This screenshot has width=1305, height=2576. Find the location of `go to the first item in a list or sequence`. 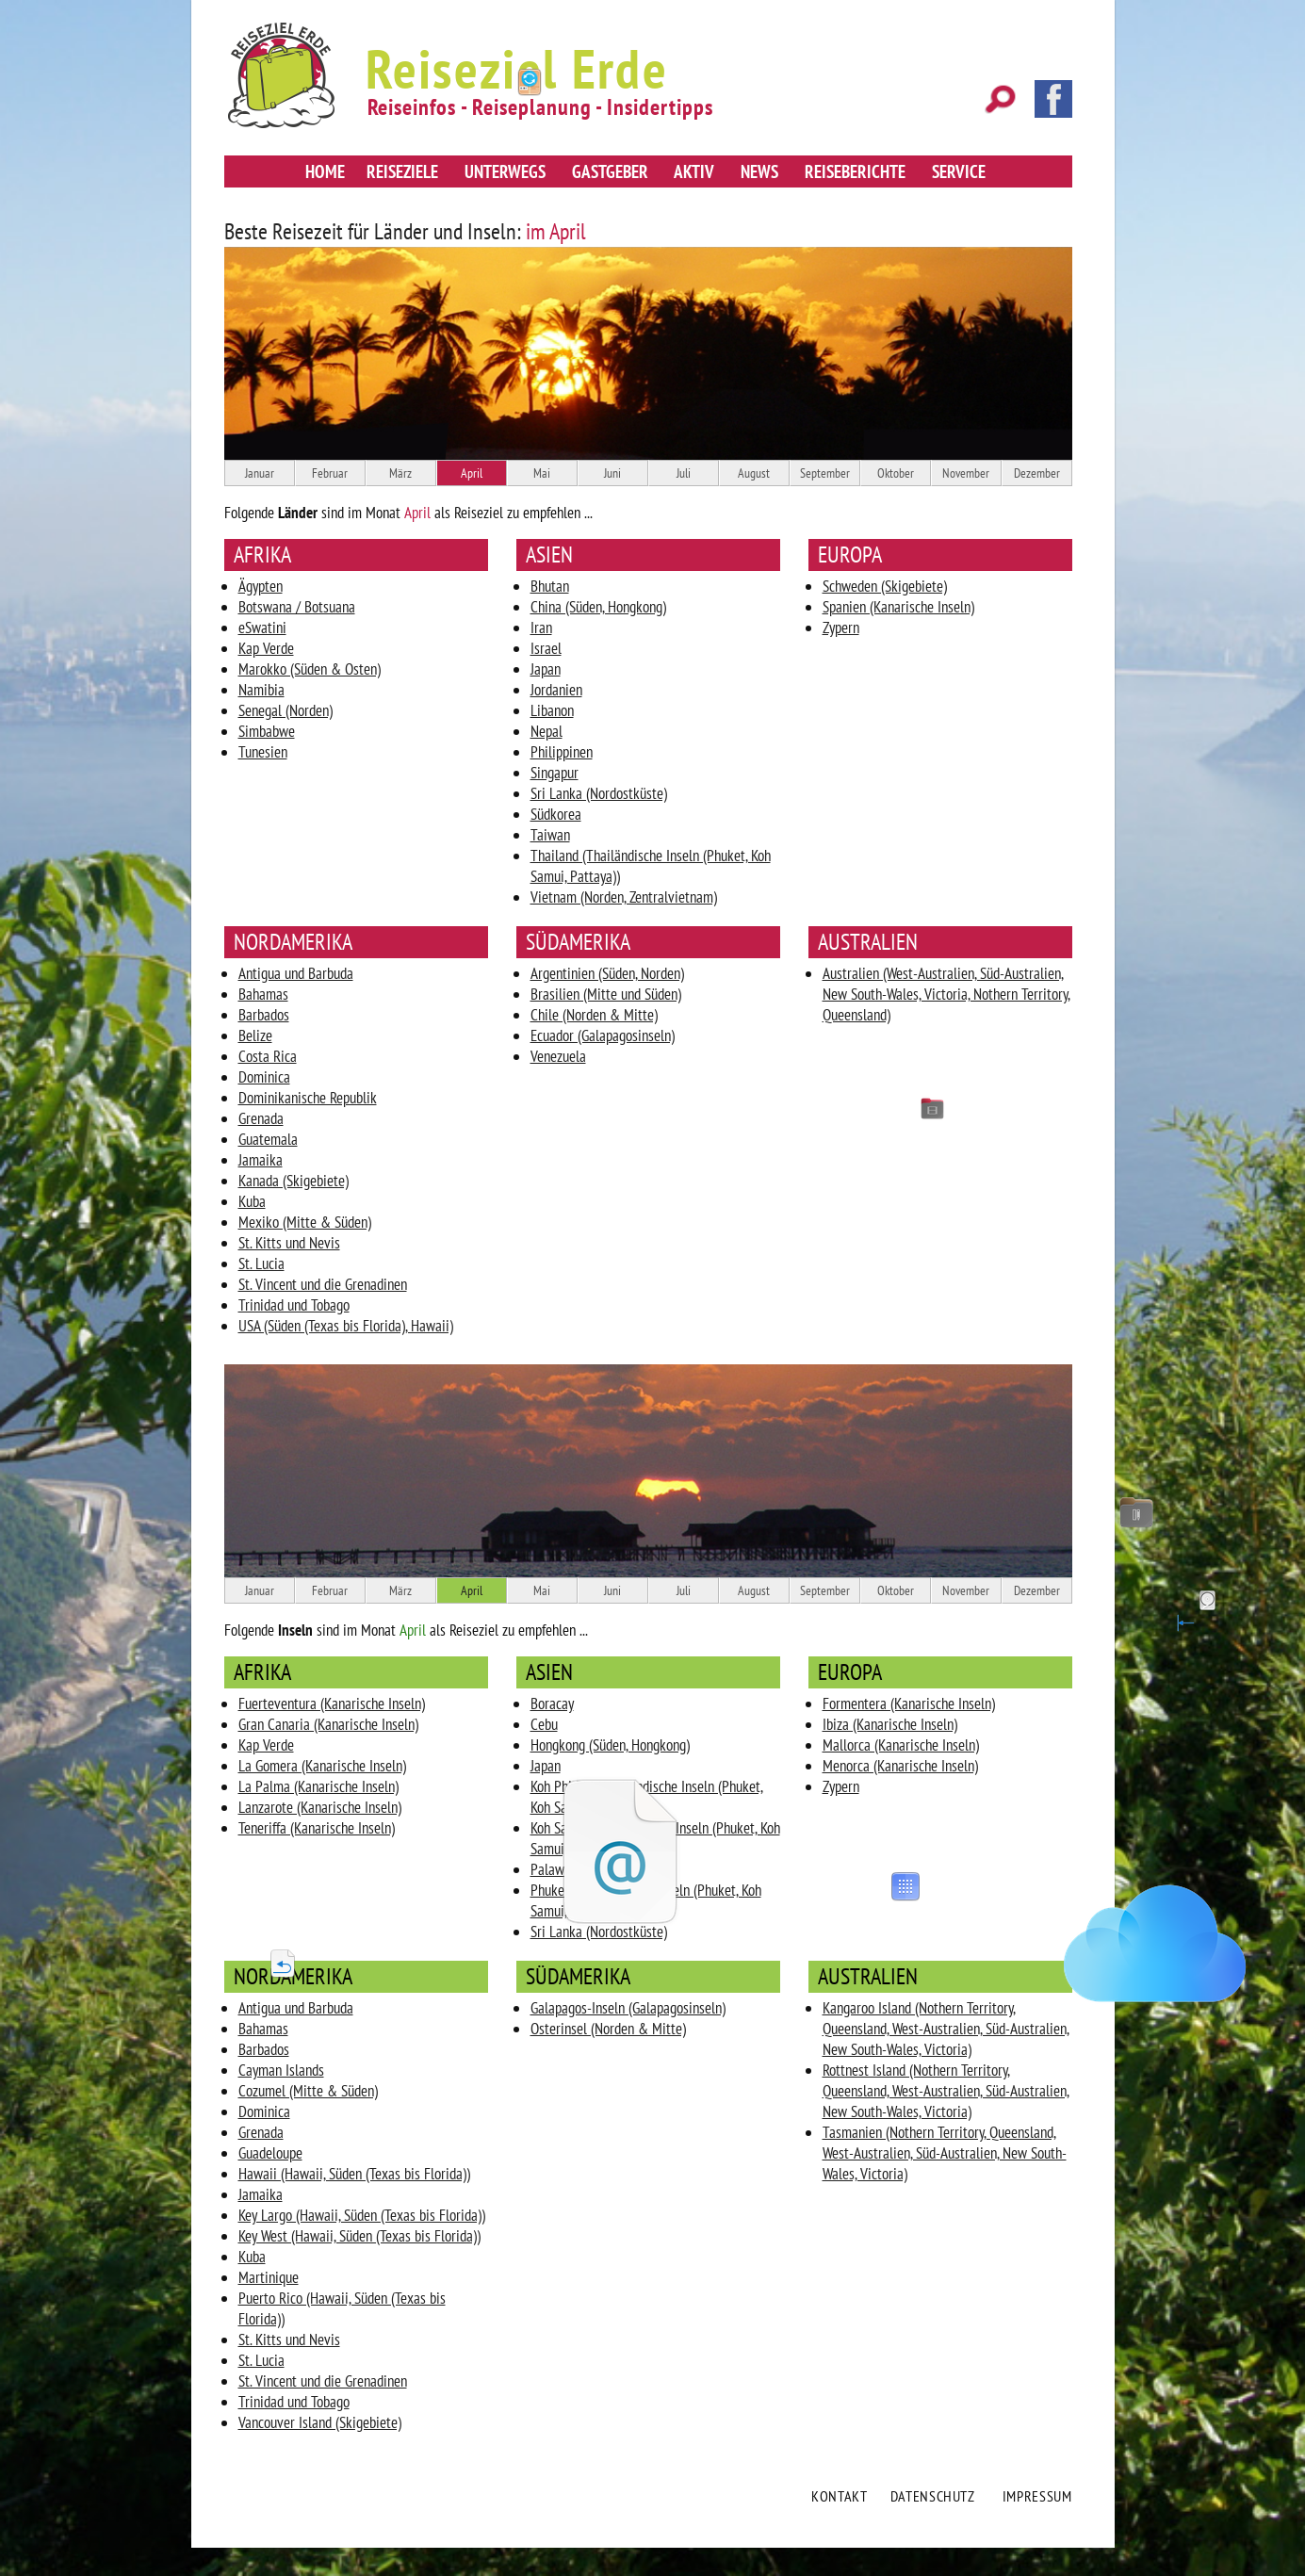

go to the first item in a list or sequence is located at coordinates (1185, 1622).